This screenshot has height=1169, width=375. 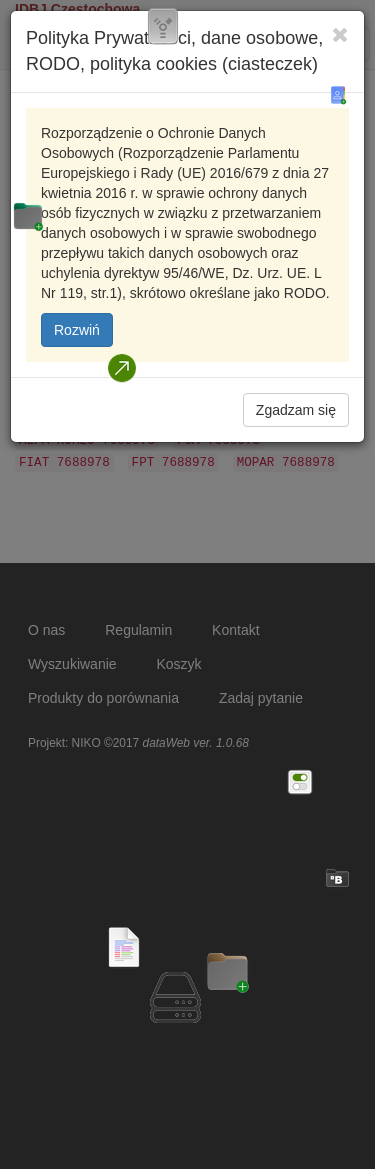 I want to click on access firewire external hard drive, so click(x=163, y=26).